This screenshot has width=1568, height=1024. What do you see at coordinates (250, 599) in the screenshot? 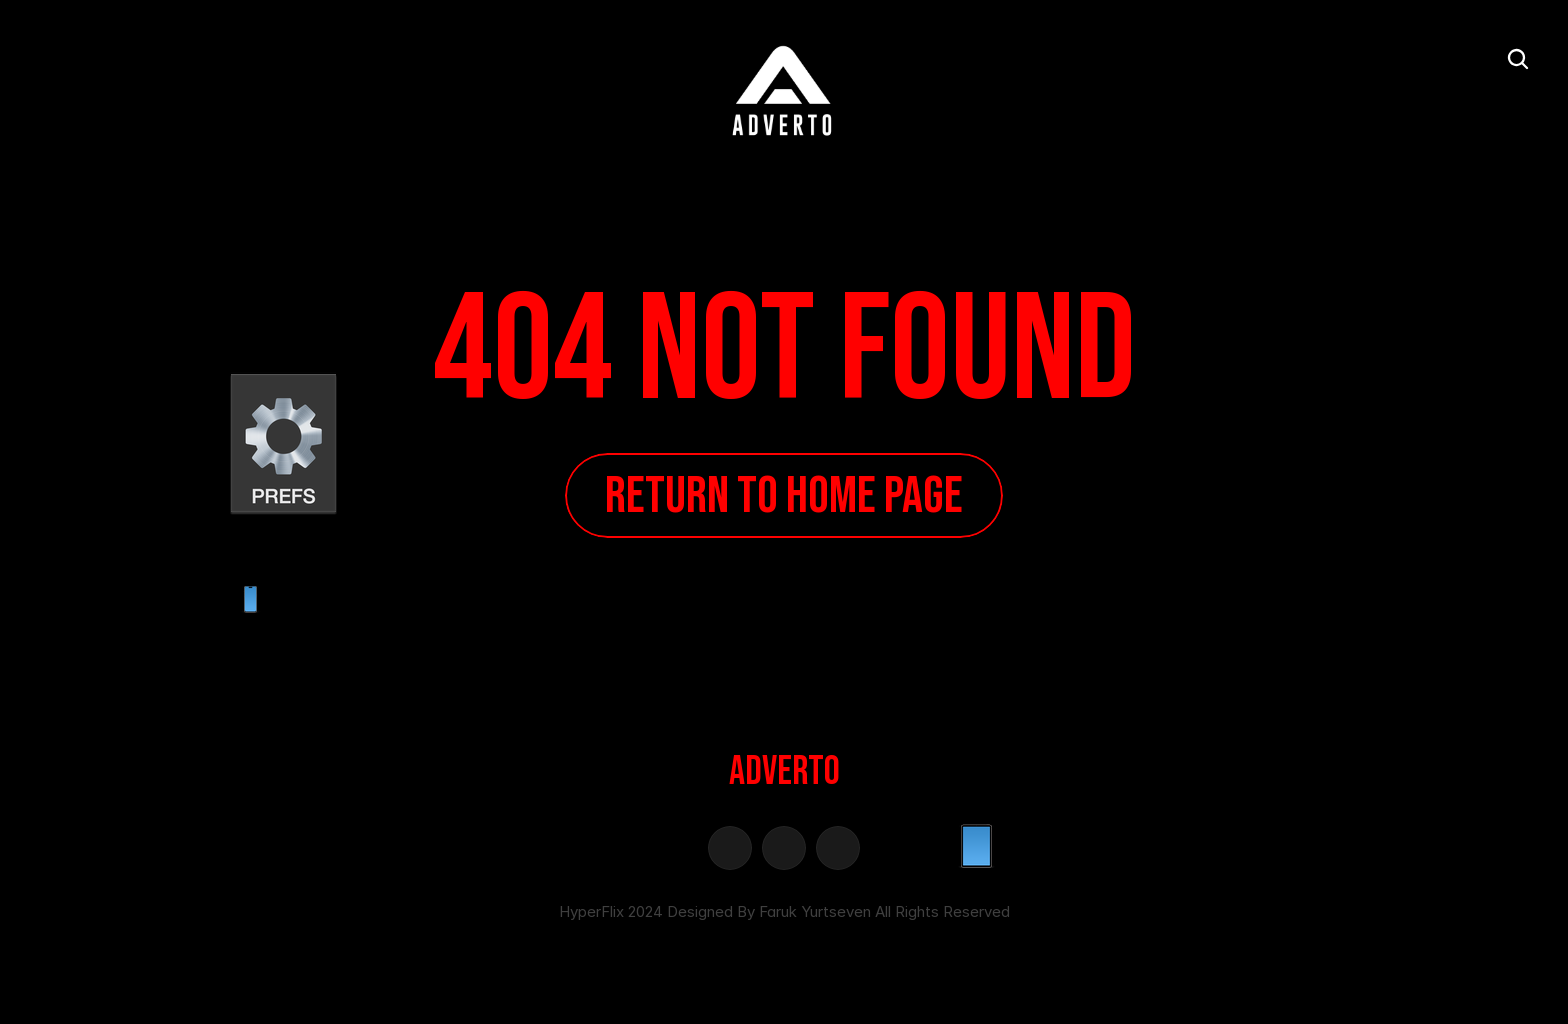
I see `indicates a connected iPhone 14 Pro device` at bounding box center [250, 599].